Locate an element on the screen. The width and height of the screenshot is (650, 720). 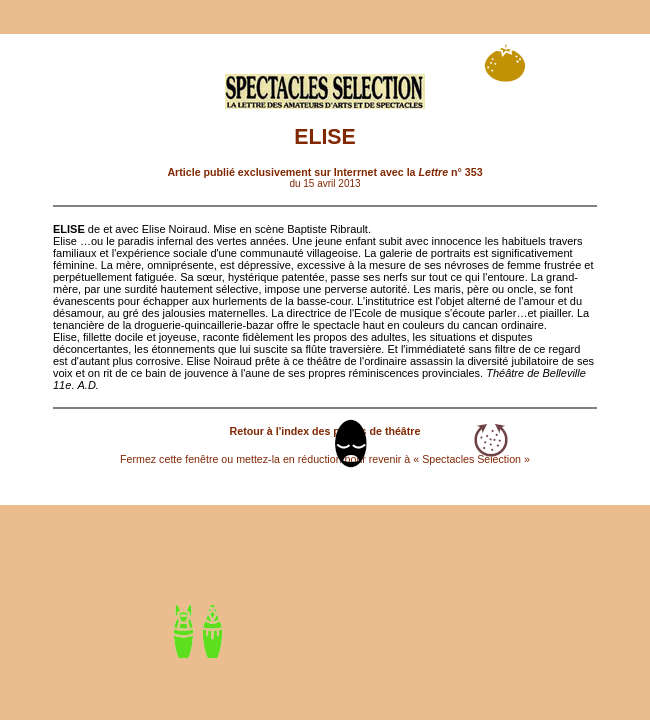
indicates a sleepy or drowsy character state is located at coordinates (351, 443).